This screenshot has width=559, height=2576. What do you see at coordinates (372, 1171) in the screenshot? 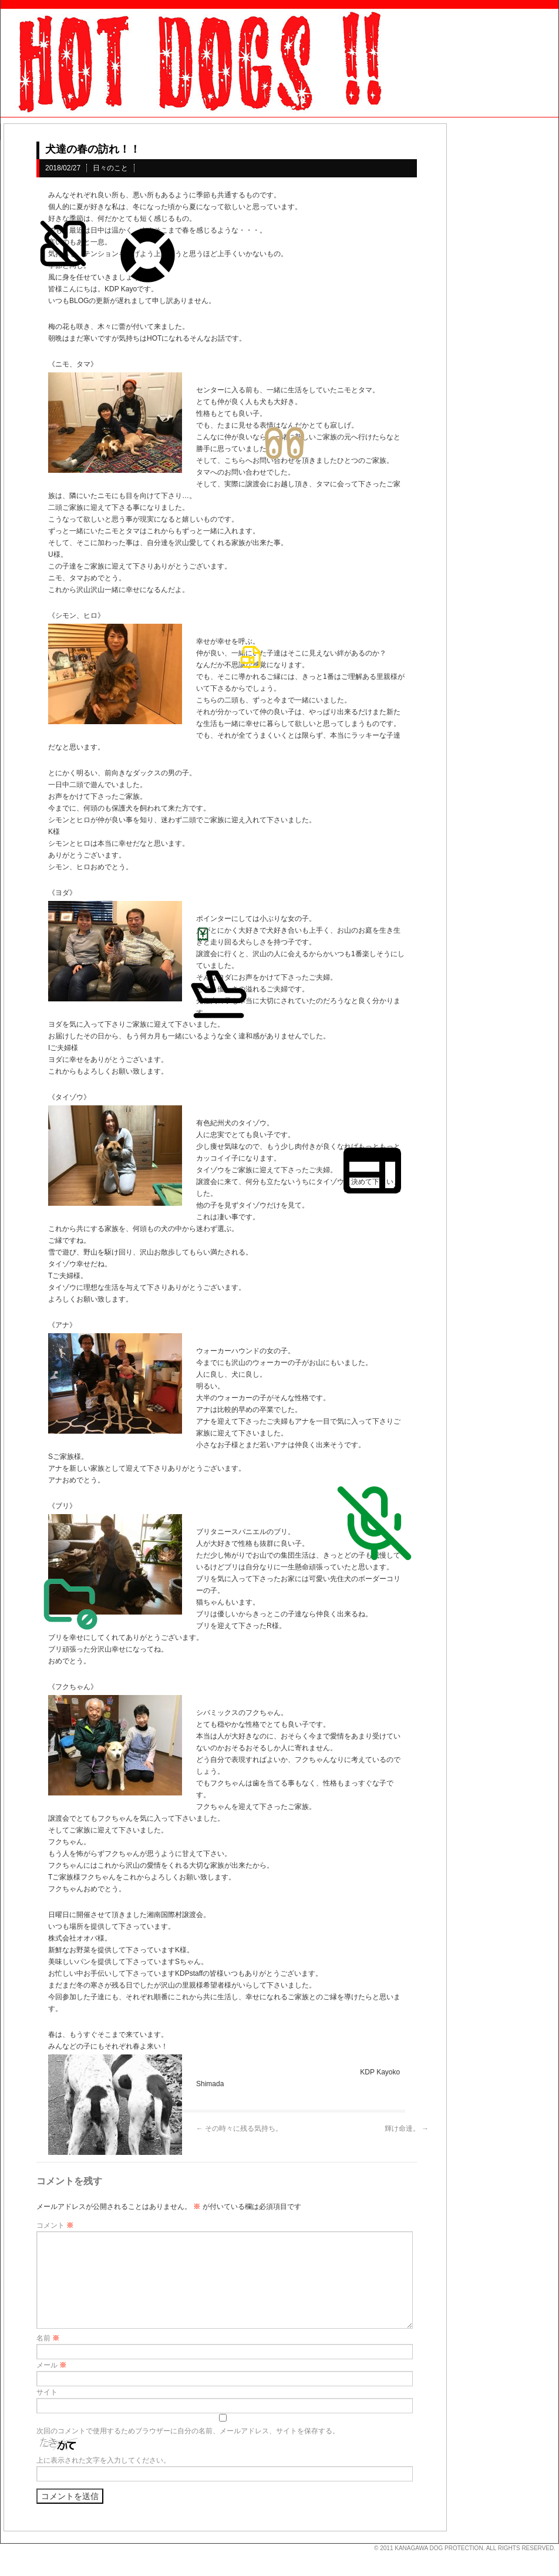
I see `open web browser` at bounding box center [372, 1171].